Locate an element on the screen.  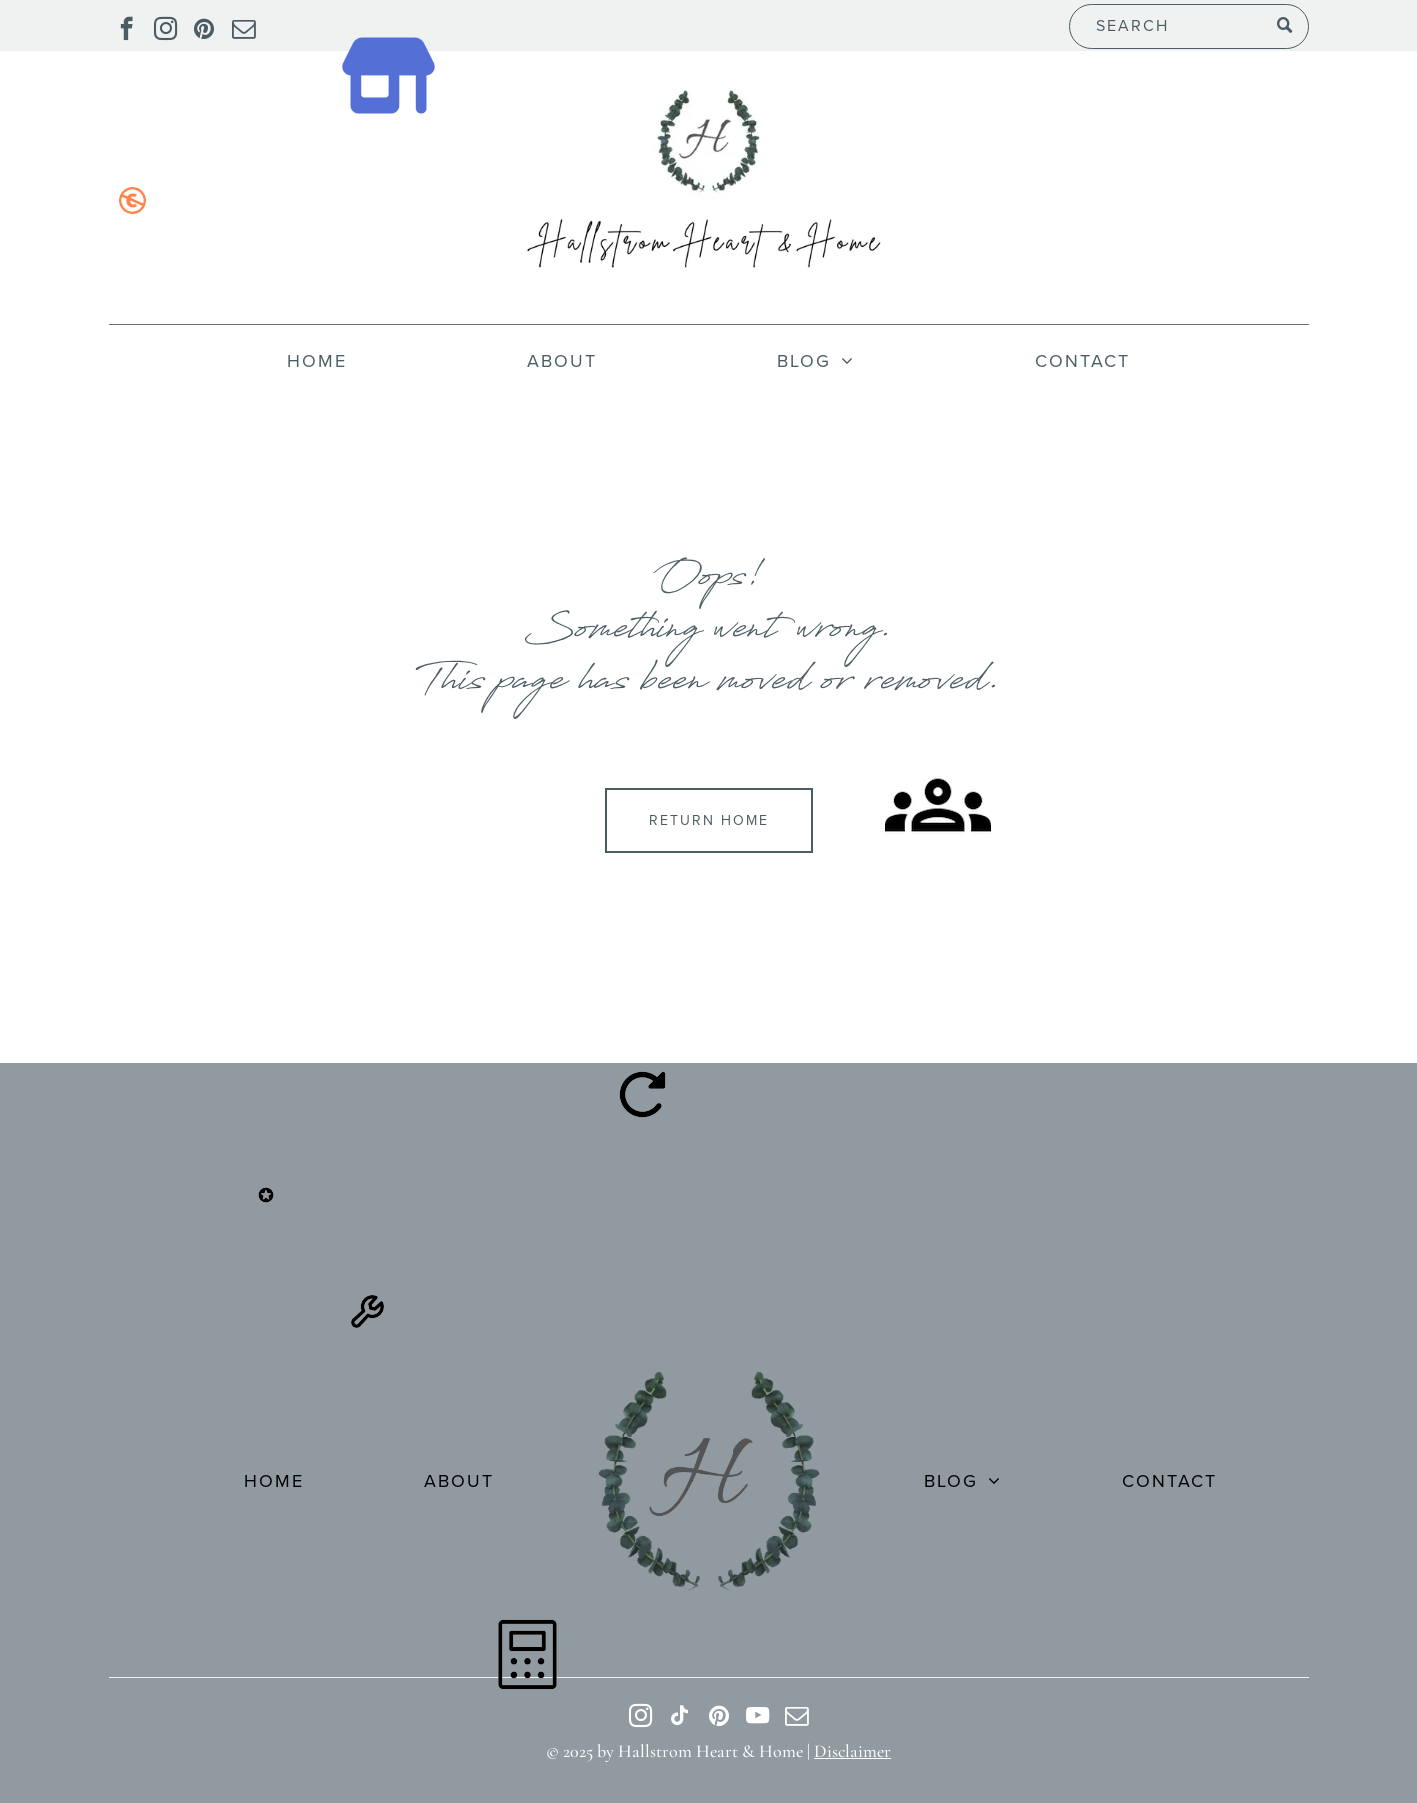
access settings or configuration options is located at coordinates (367, 1311).